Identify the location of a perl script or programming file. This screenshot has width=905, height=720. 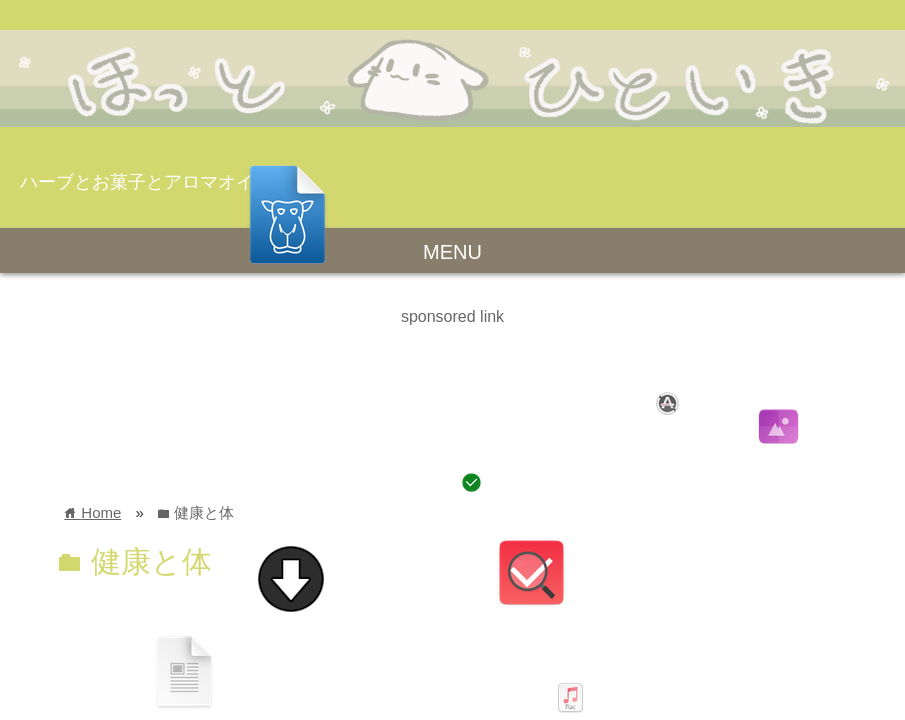
(287, 216).